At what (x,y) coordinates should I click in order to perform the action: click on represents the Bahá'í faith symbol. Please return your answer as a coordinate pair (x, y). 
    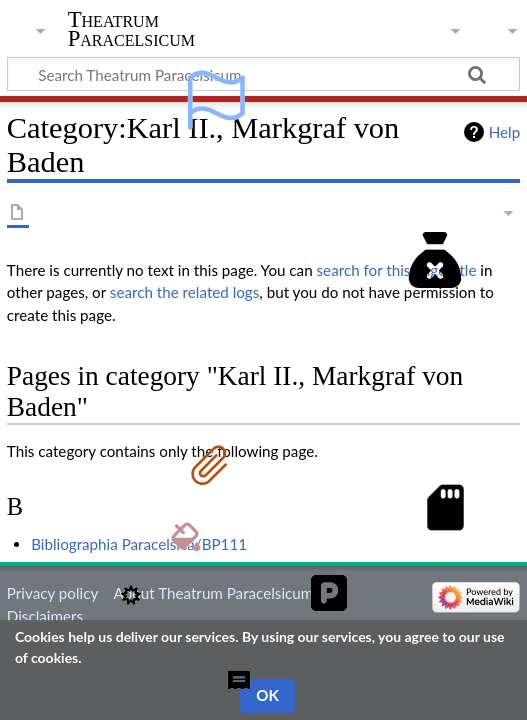
    Looking at the image, I should click on (131, 595).